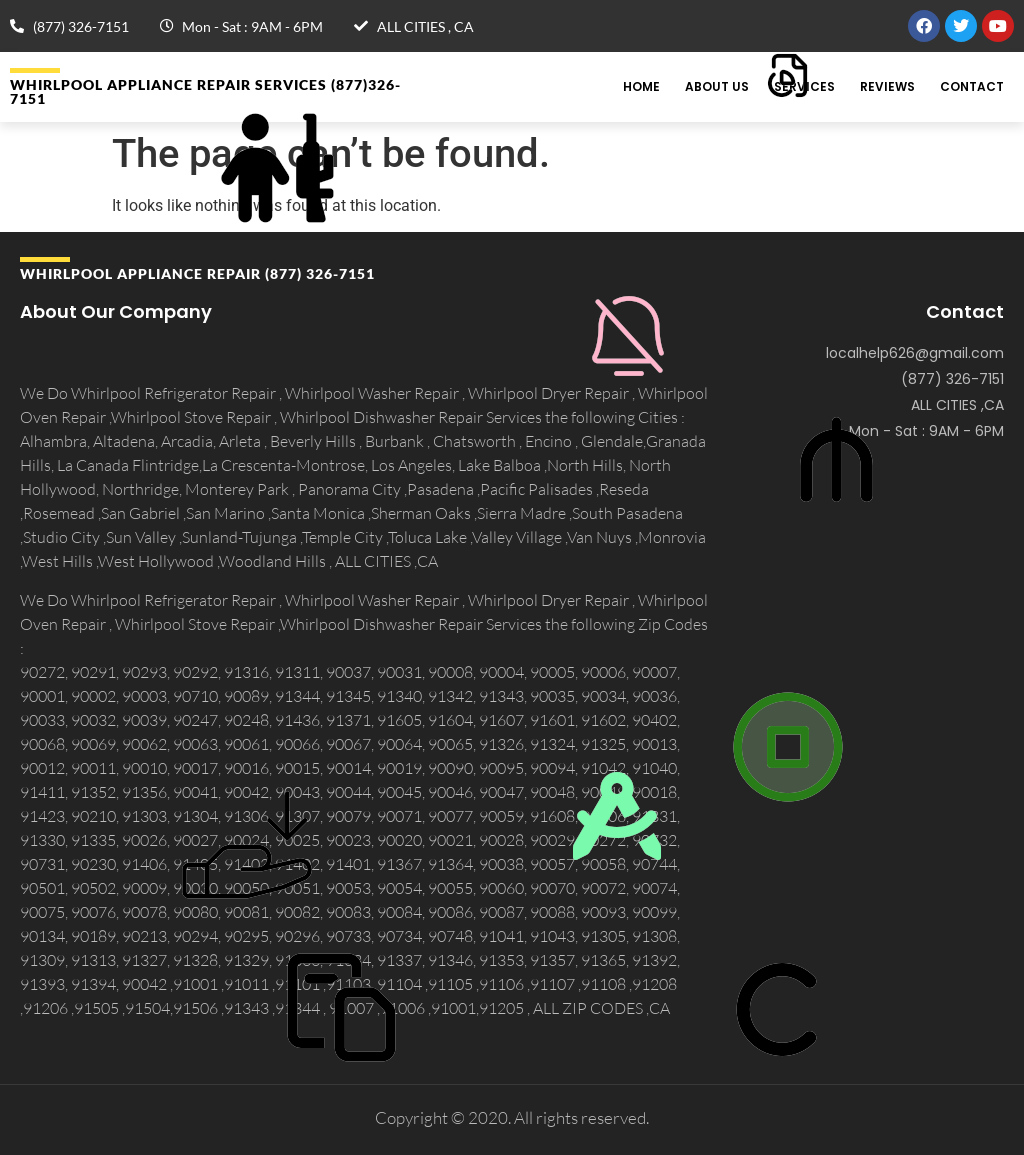 The height and width of the screenshot is (1155, 1024). Describe the element at coordinates (629, 336) in the screenshot. I see `mute notifications` at that location.